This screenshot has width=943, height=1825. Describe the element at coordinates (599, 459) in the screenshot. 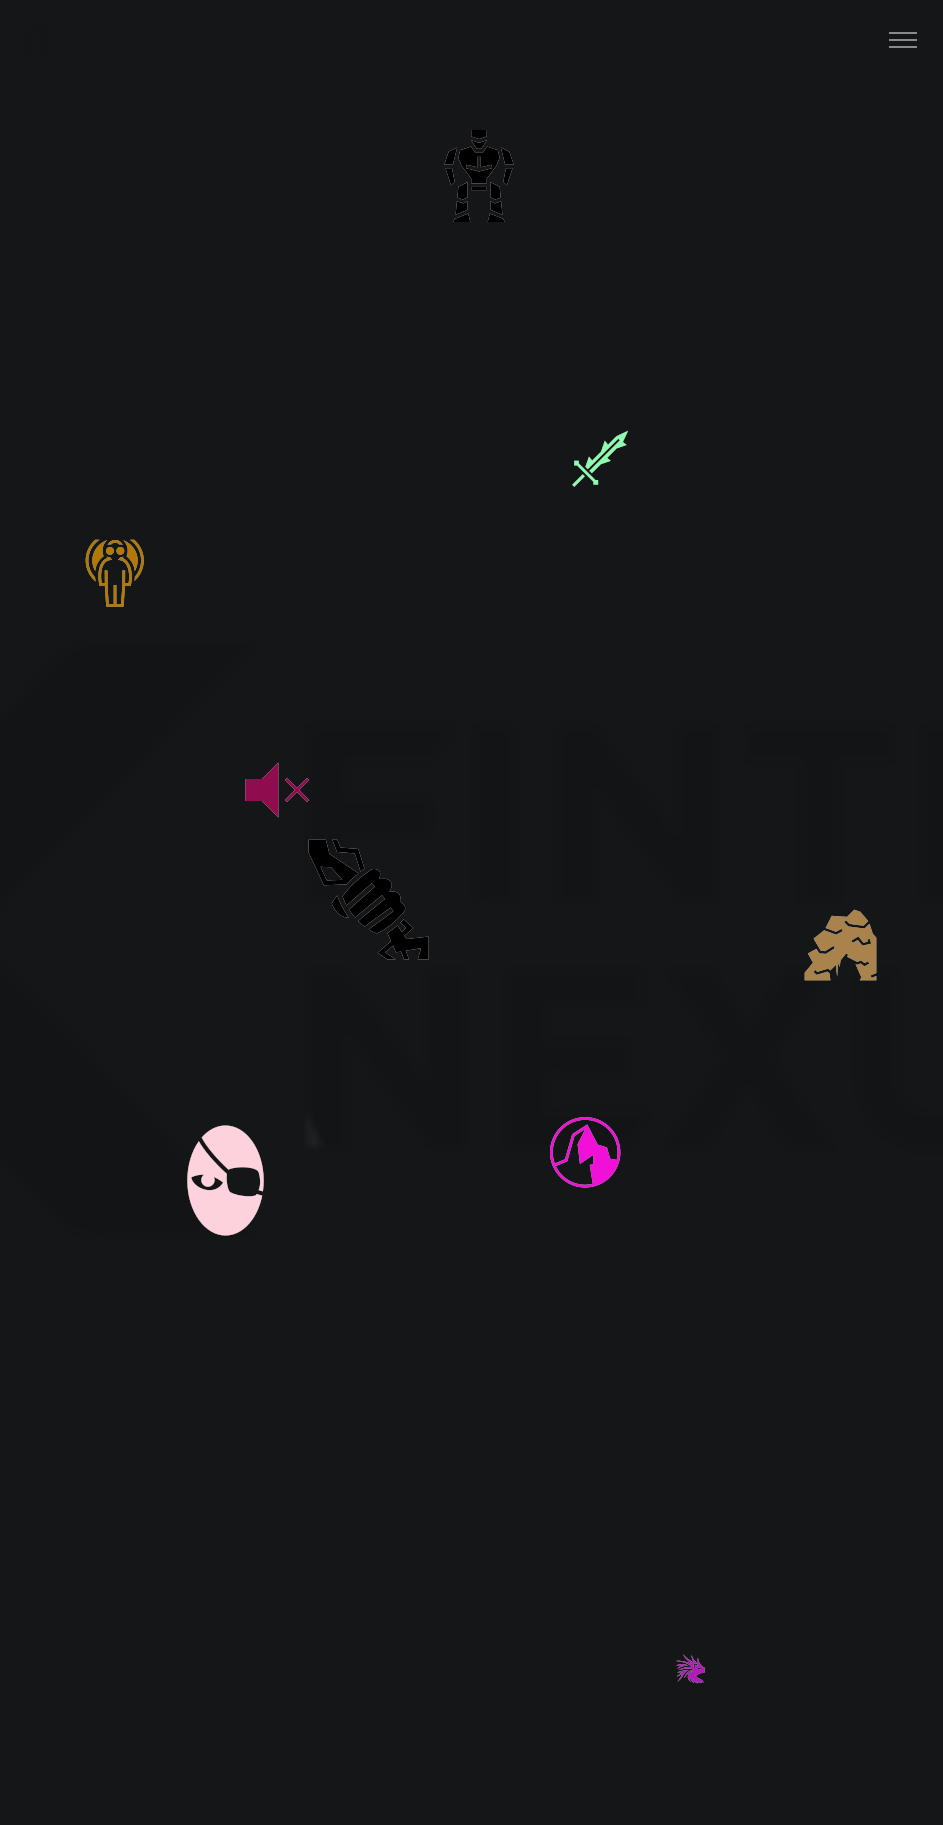

I see `equip a broken or shattered weapon` at that location.